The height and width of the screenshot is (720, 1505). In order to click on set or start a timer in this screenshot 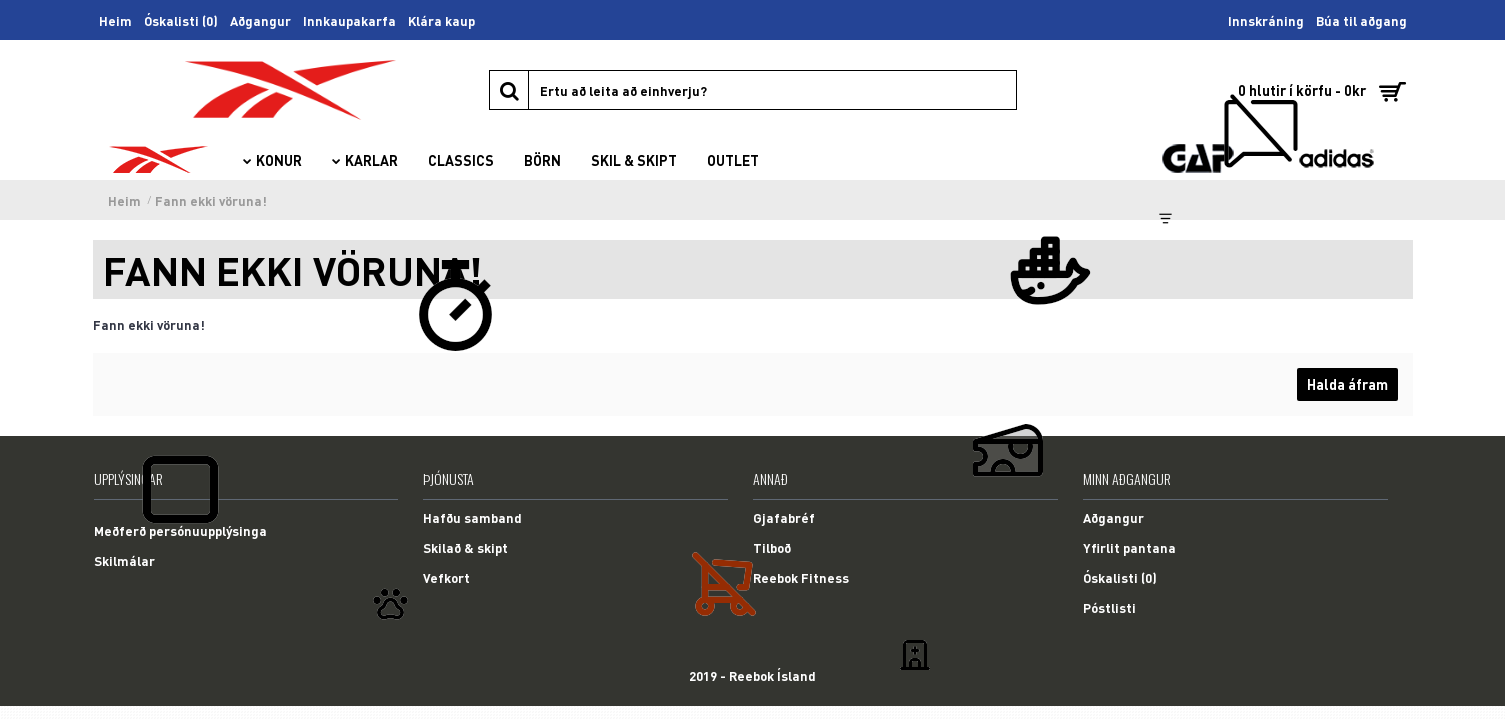, I will do `click(455, 305)`.